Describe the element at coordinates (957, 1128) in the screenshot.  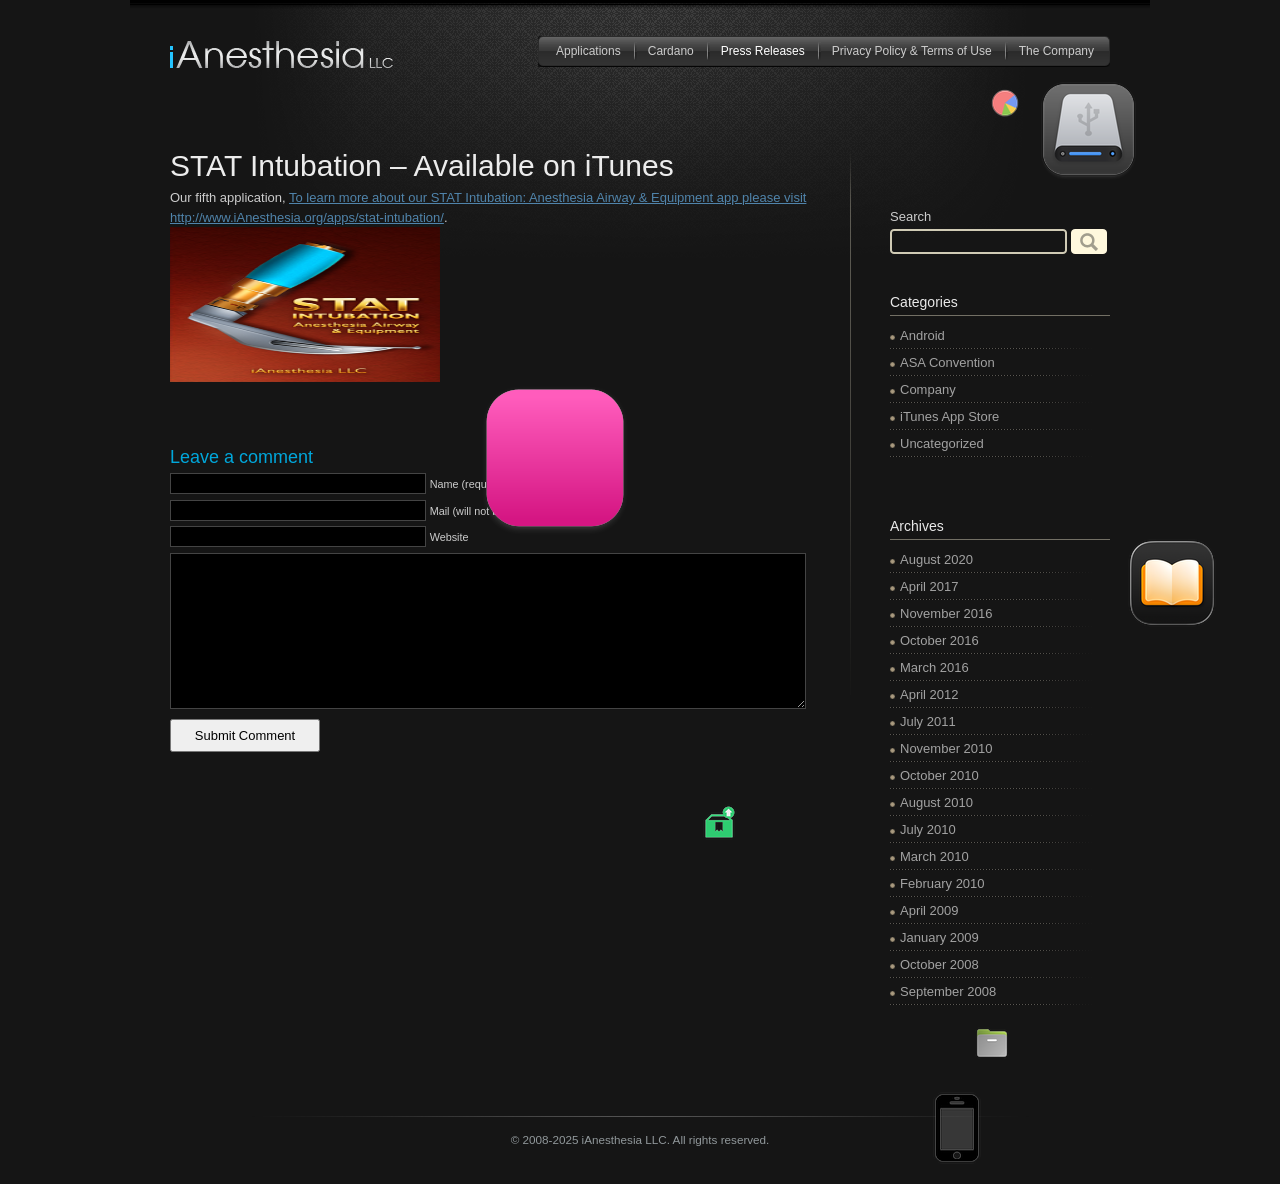
I see `view connected iPhone in sidebar` at that location.